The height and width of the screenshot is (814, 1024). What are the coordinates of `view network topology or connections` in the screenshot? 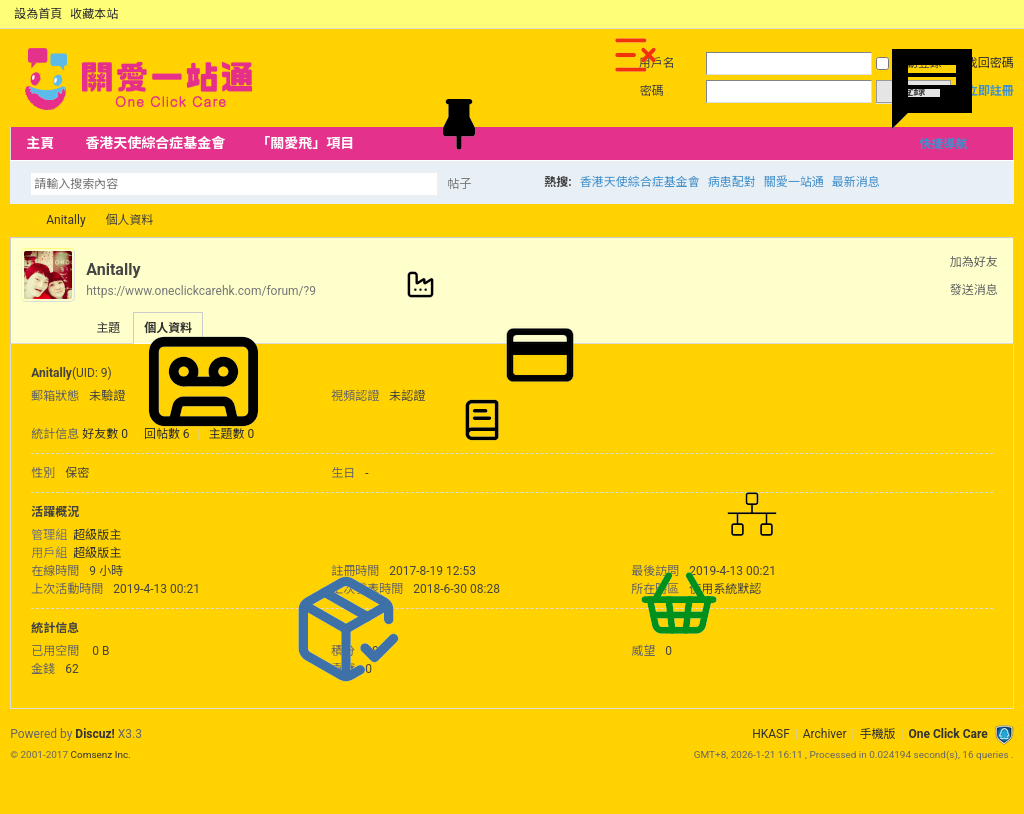 It's located at (752, 515).